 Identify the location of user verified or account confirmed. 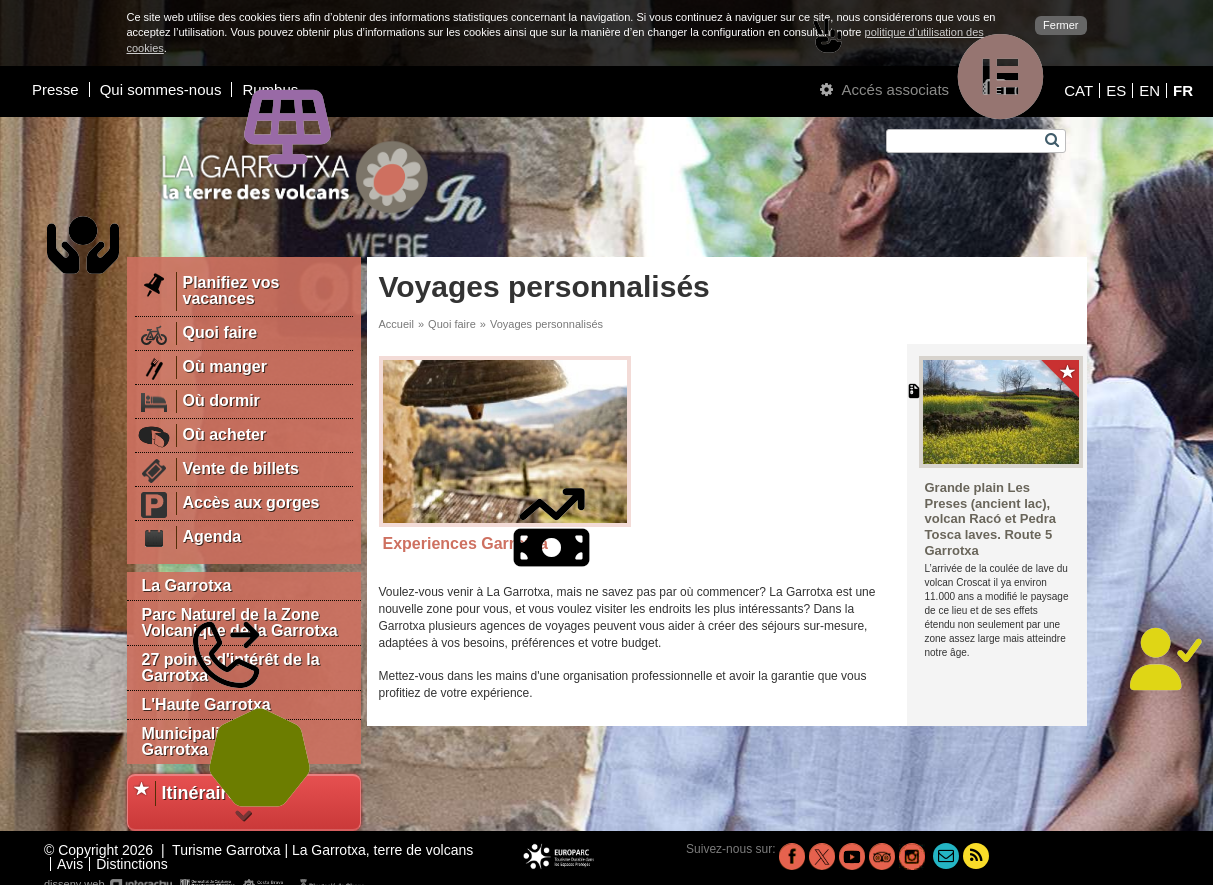
(1163, 658).